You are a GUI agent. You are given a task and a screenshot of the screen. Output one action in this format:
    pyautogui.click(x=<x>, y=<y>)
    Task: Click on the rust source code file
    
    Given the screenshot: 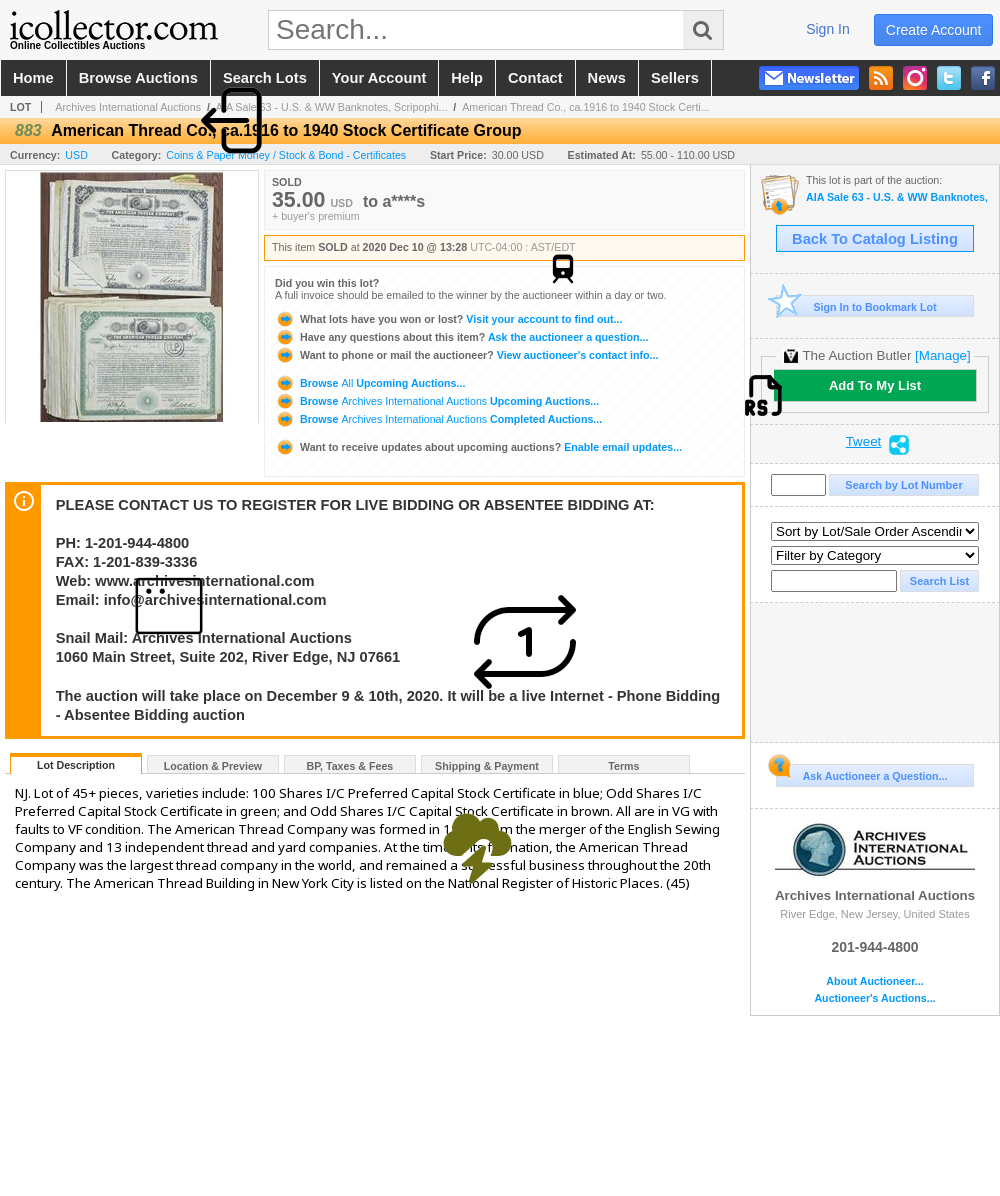 What is the action you would take?
    pyautogui.click(x=765, y=395)
    